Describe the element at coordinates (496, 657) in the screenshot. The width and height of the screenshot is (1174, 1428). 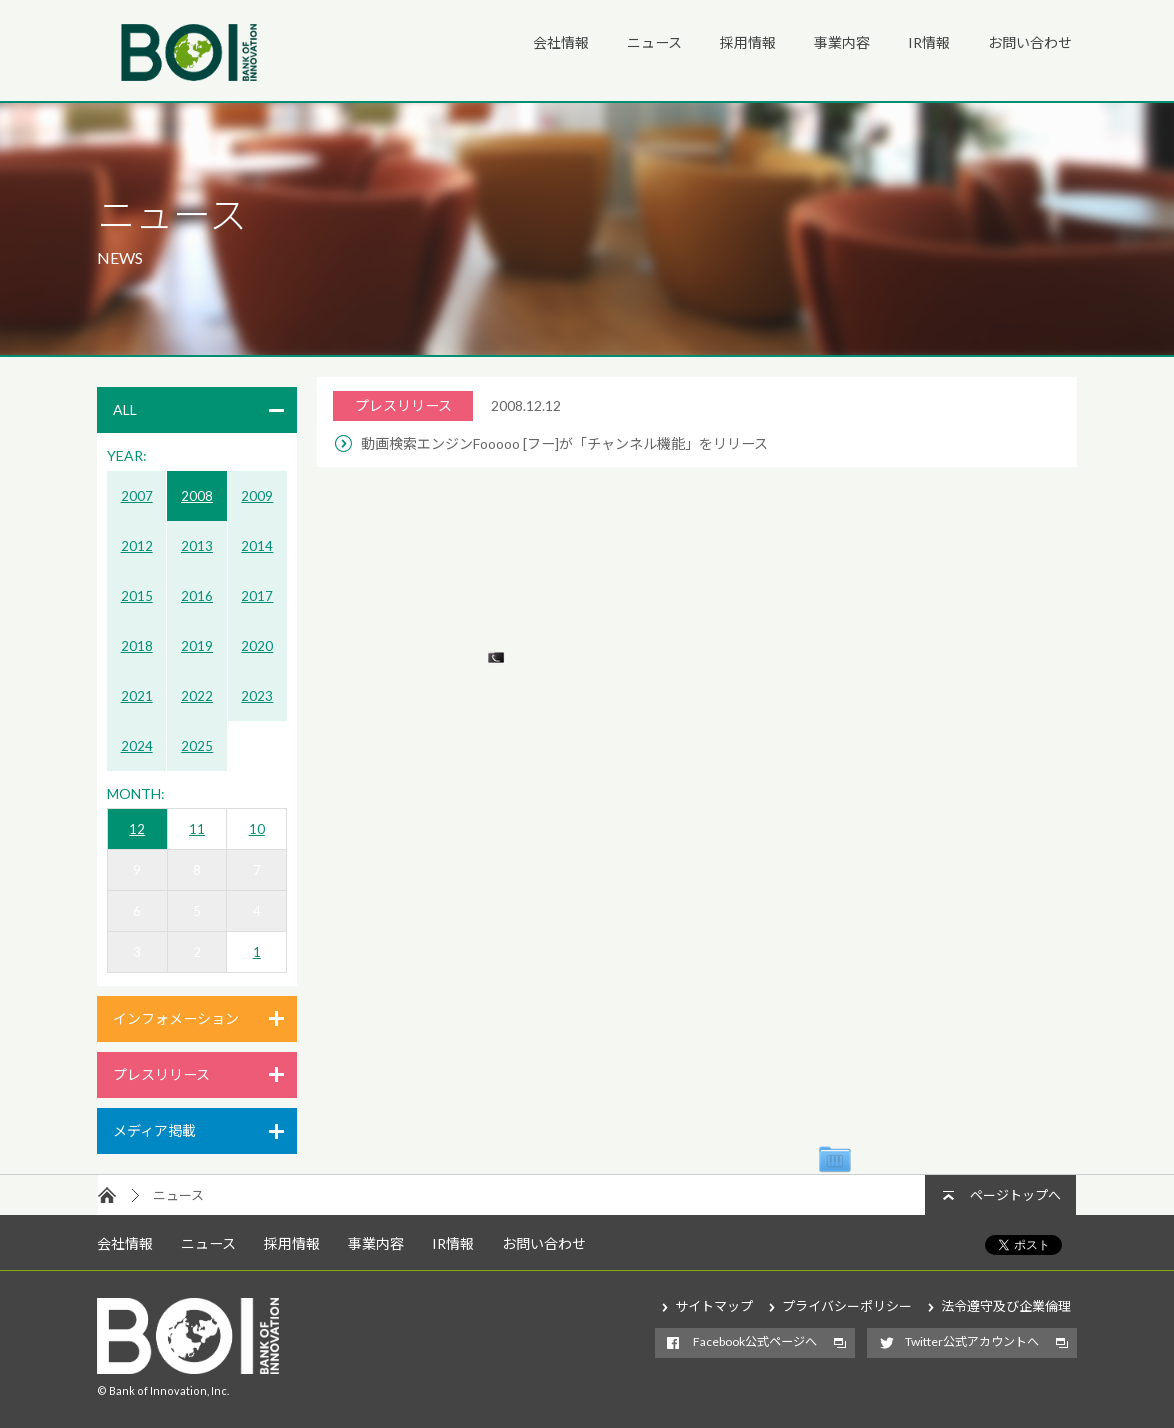
I see `open folder containing lab or experiment files` at that location.